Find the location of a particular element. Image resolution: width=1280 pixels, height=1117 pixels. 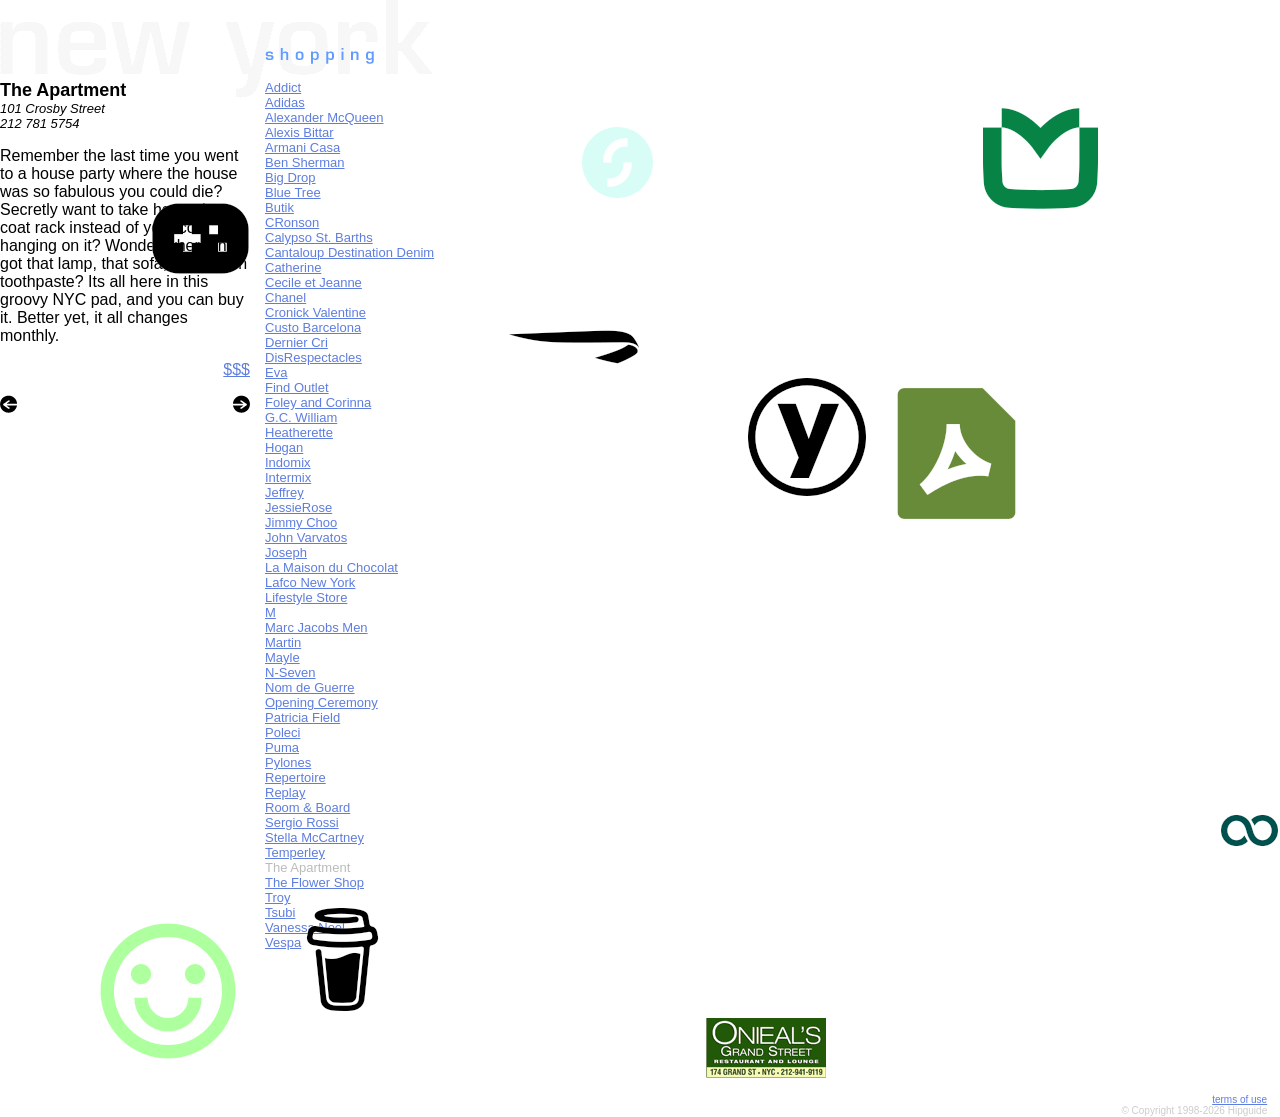

open a PDF document is located at coordinates (956, 453).